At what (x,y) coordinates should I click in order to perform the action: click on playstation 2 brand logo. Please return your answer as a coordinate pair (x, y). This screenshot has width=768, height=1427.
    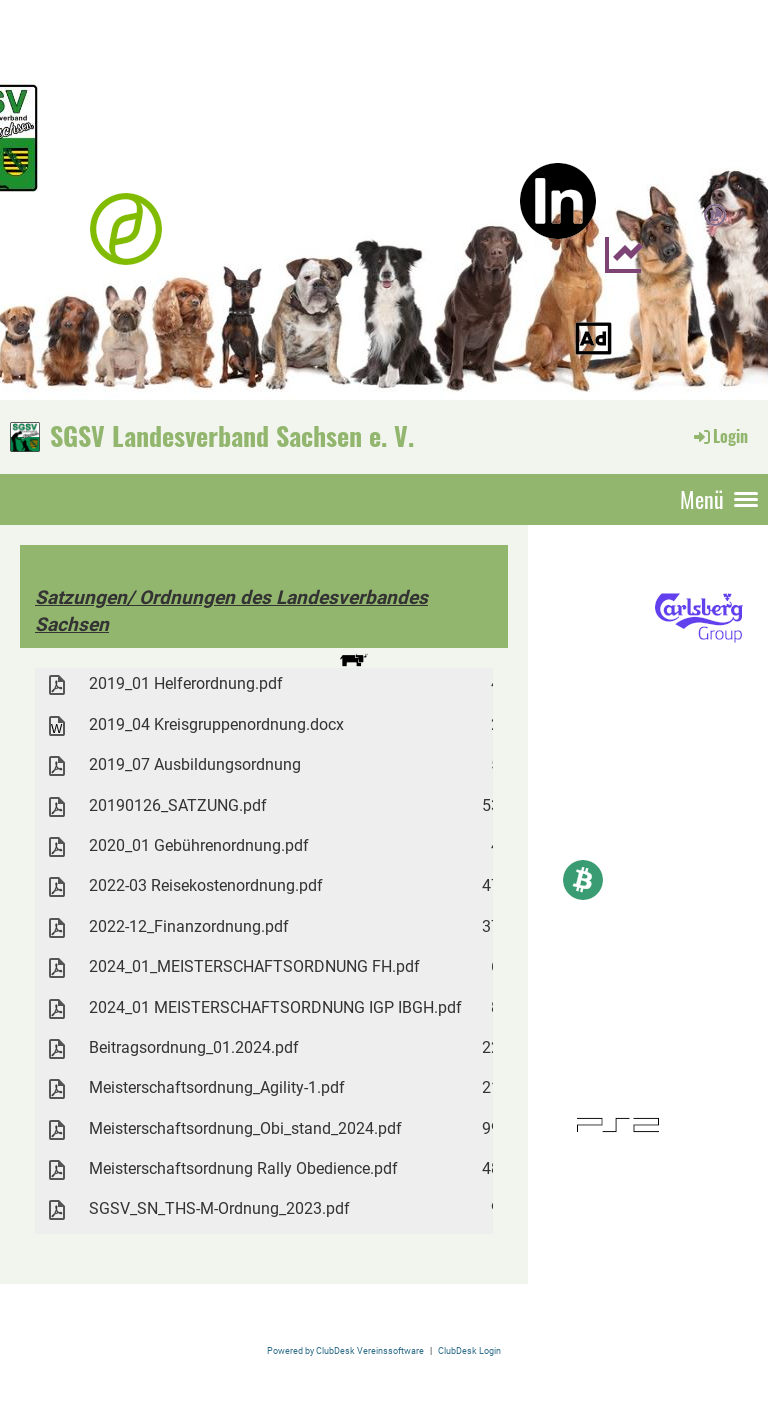
    Looking at the image, I should click on (618, 1125).